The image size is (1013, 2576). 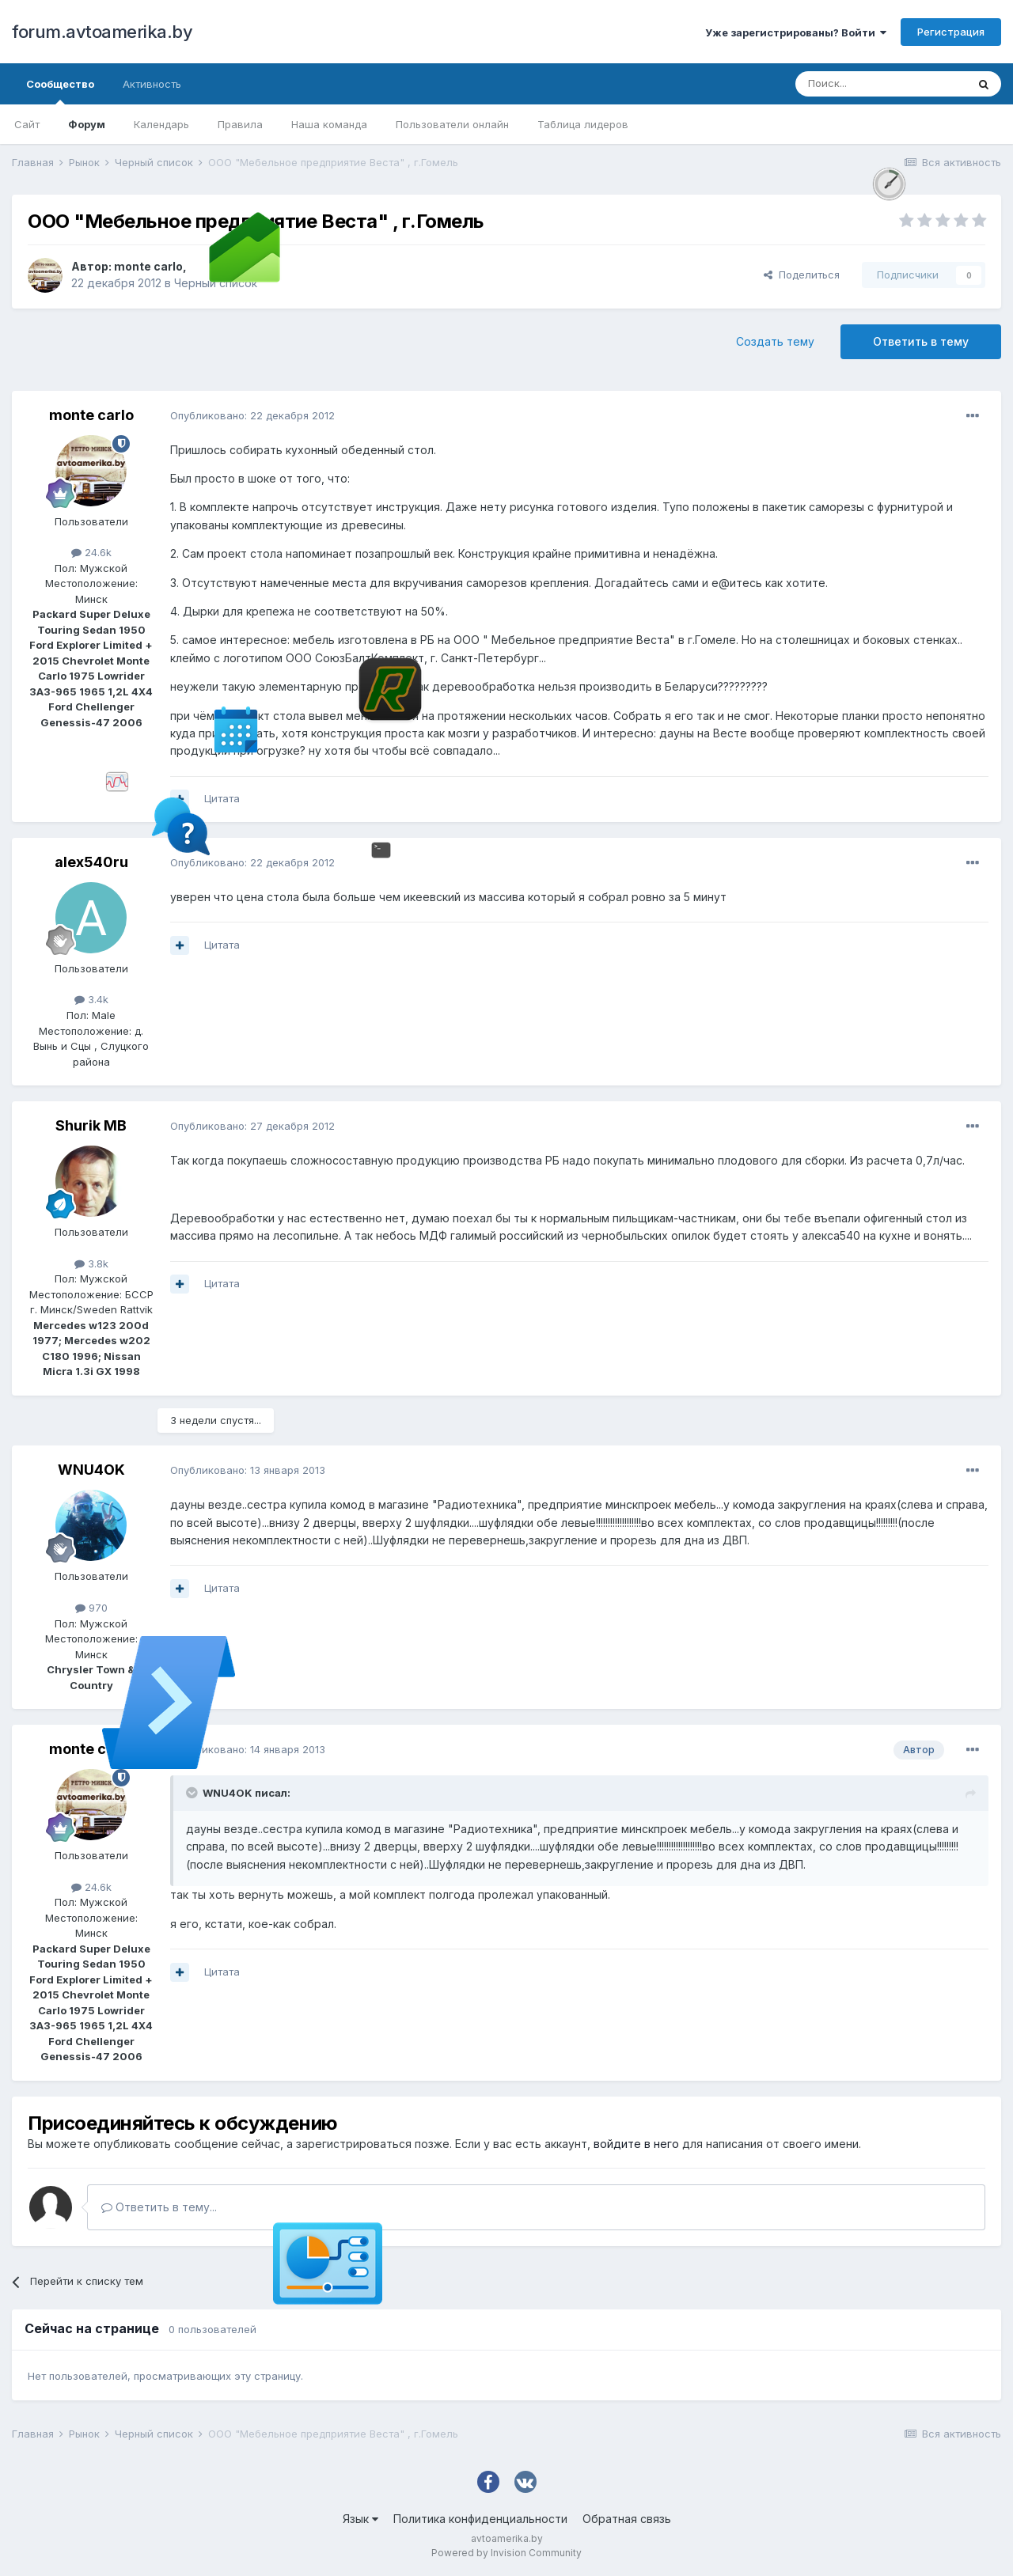 What do you see at coordinates (245, 247) in the screenshot?
I see `open the finance app` at bounding box center [245, 247].